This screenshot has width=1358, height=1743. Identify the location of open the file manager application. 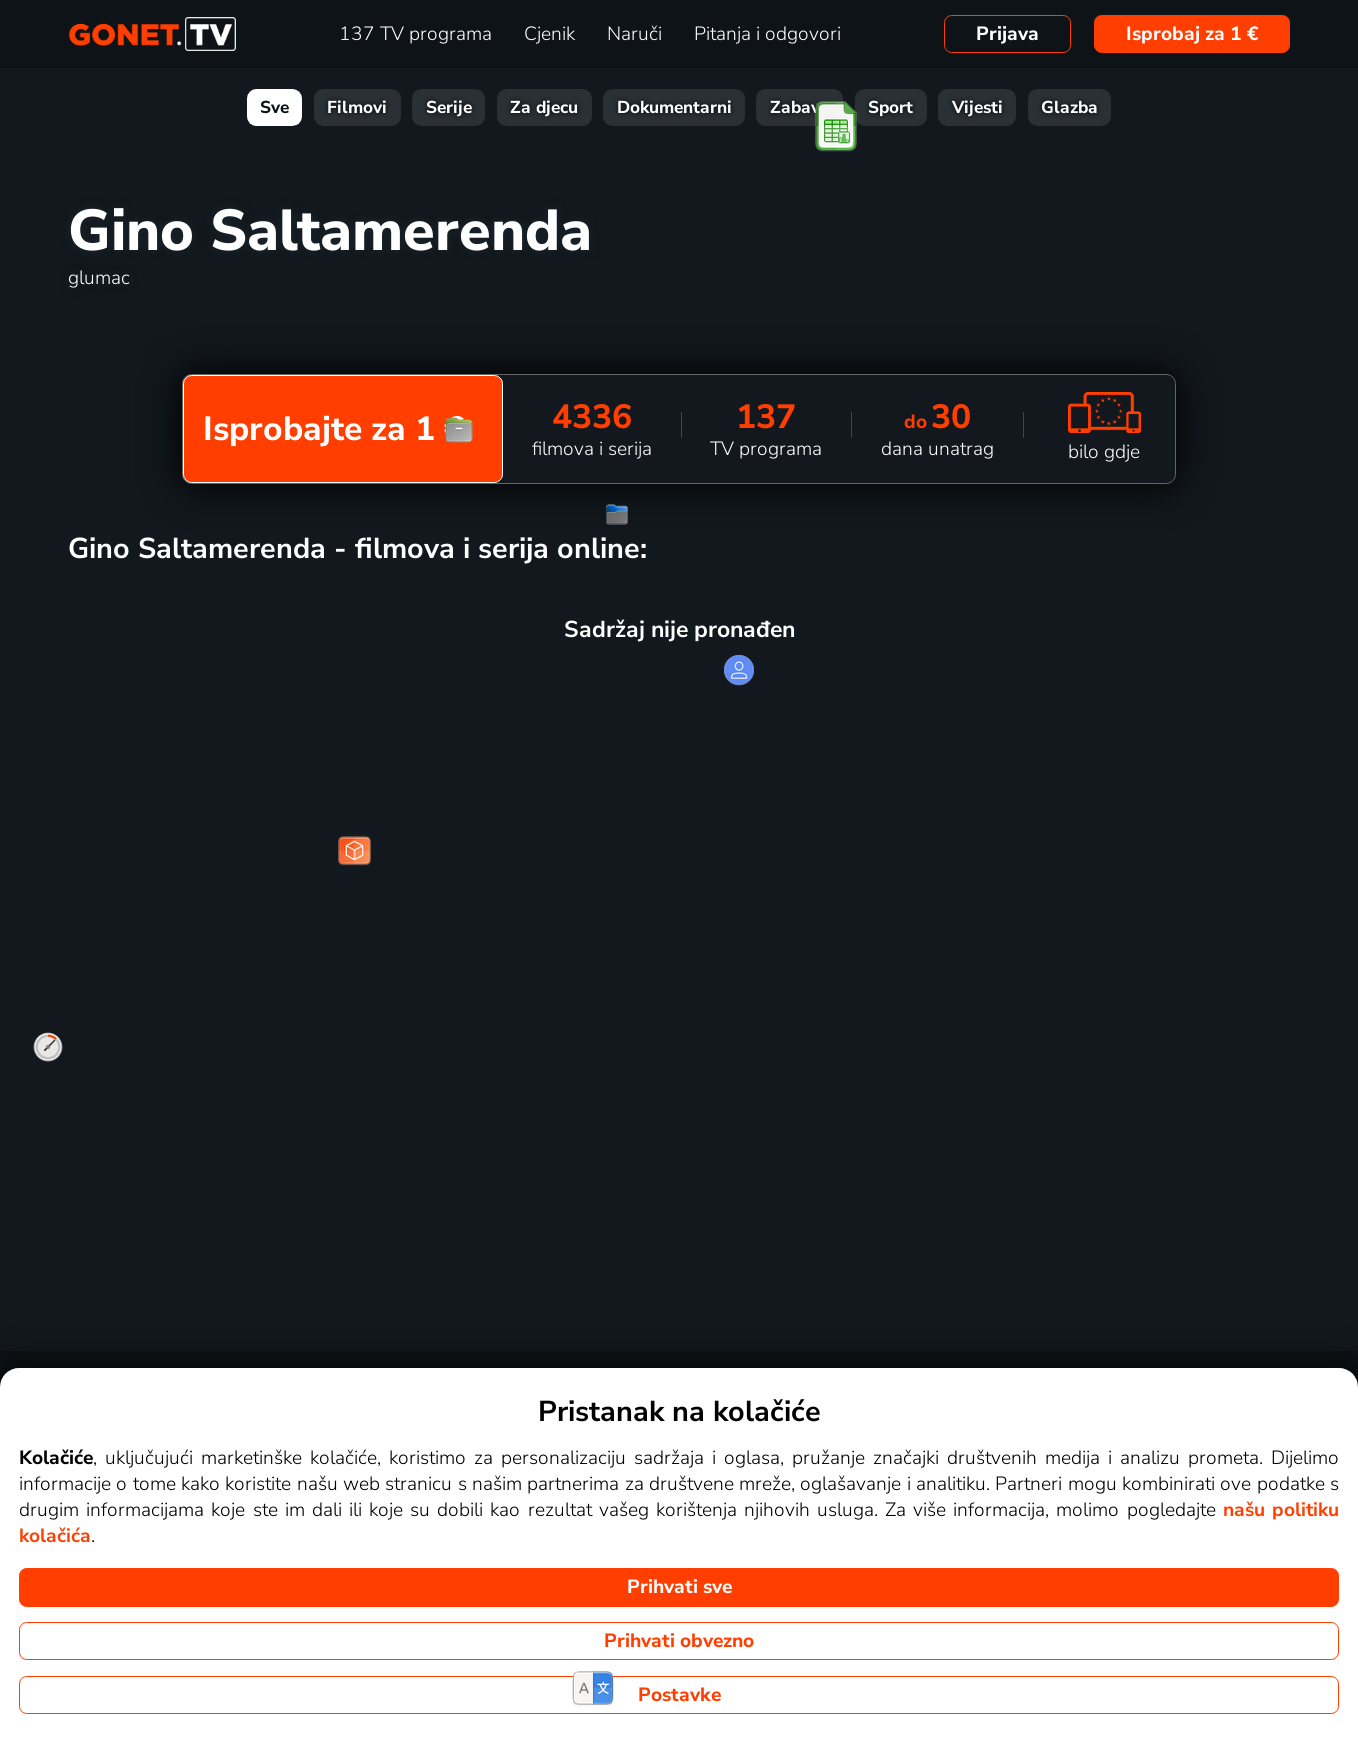
(459, 430).